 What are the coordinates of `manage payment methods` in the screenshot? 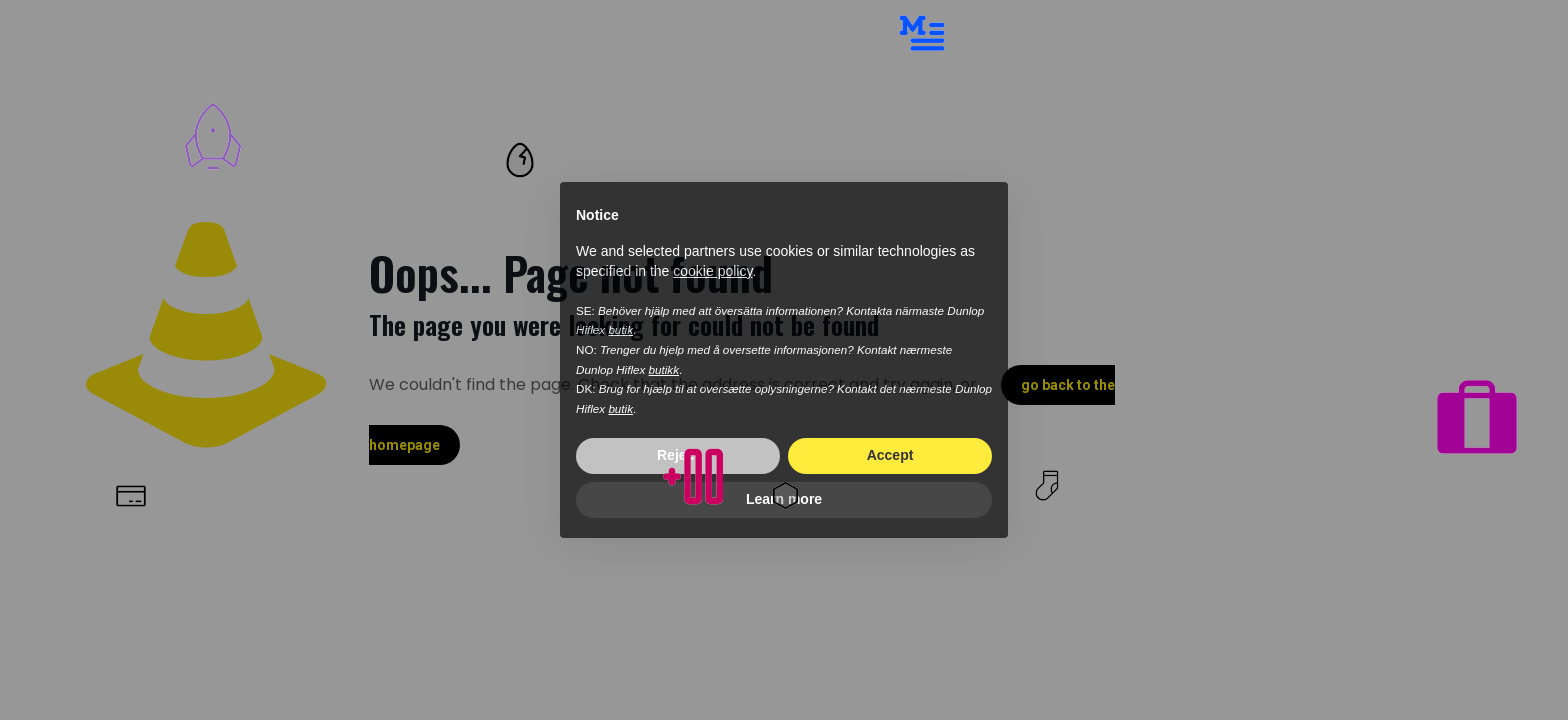 It's located at (131, 496).